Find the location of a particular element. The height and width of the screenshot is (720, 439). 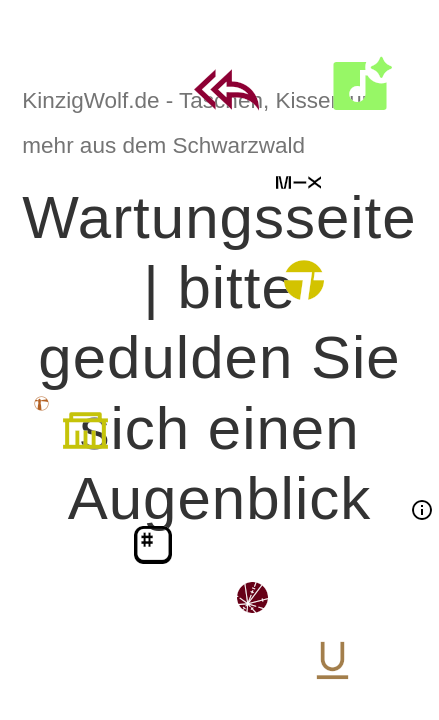

watchman monitoring logo is located at coordinates (41, 403).